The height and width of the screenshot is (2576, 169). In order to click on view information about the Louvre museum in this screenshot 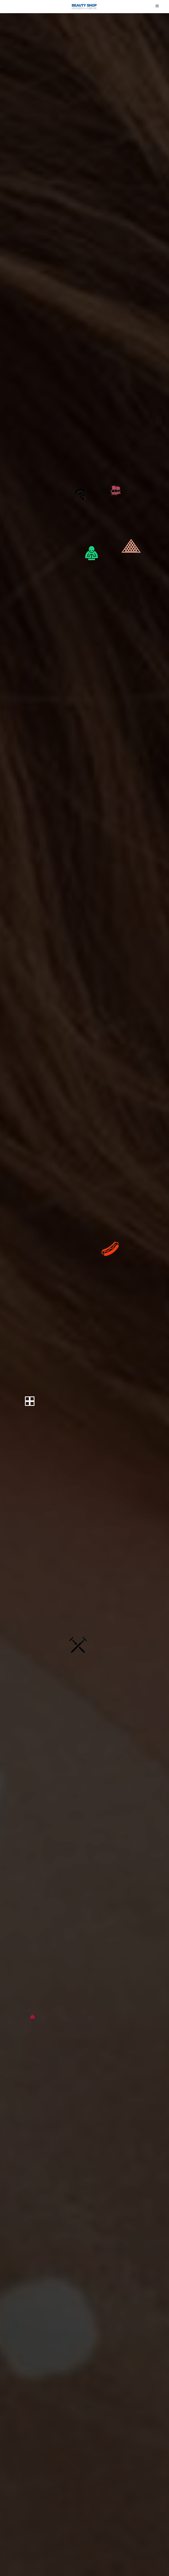, I will do `click(131, 546)`.